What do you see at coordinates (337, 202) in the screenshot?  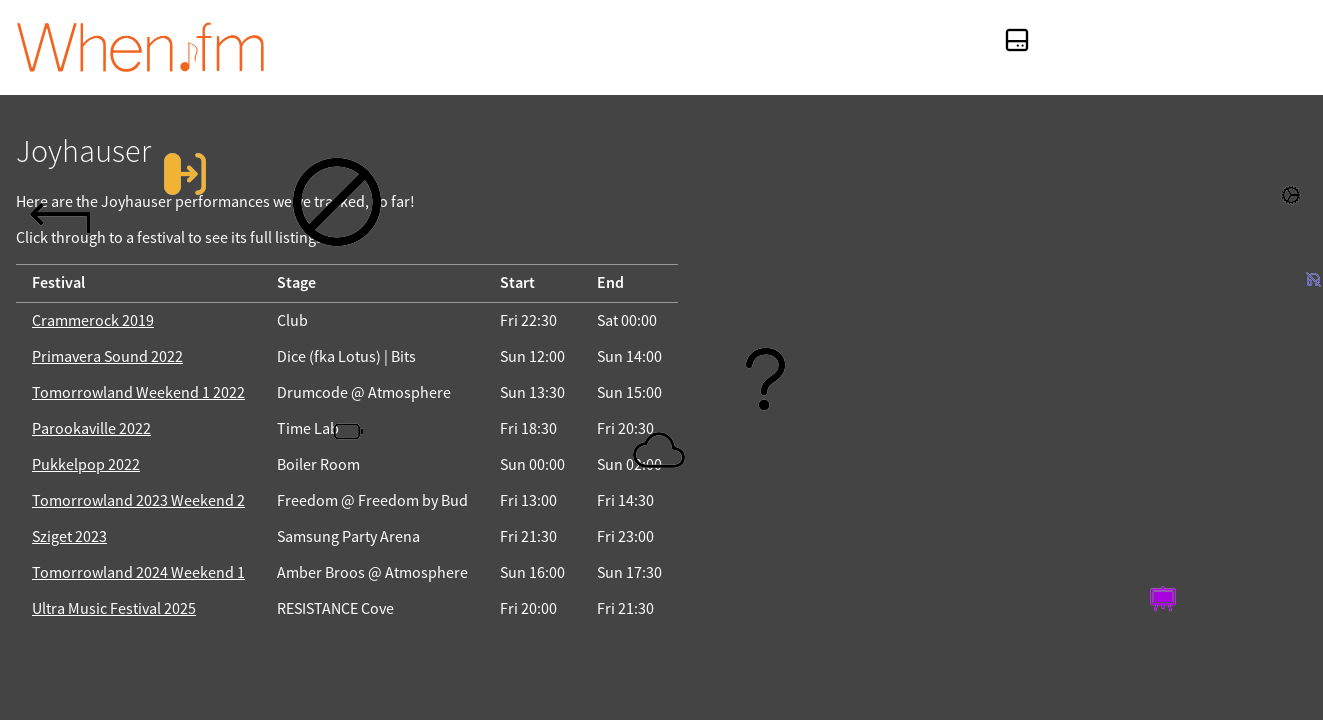 I see `cancel or abort current action` at bounding box center [337, 202].